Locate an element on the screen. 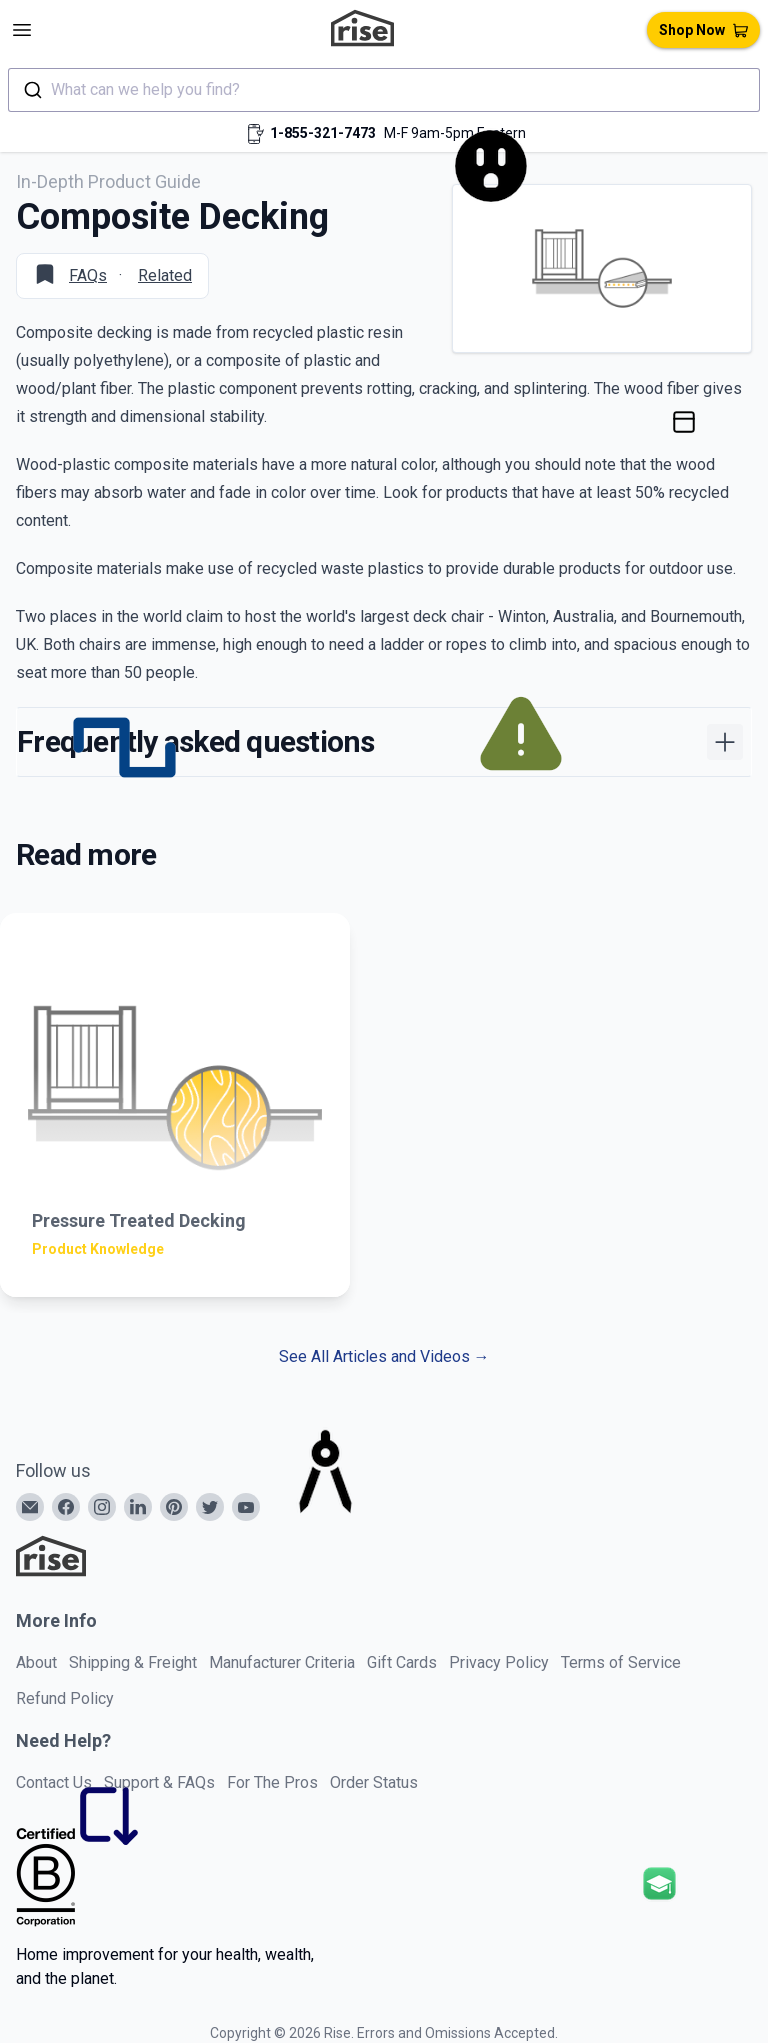 The height and width of the screenshot is (2043, 768). open education or learning apps is located at coordinates (659, 1883).